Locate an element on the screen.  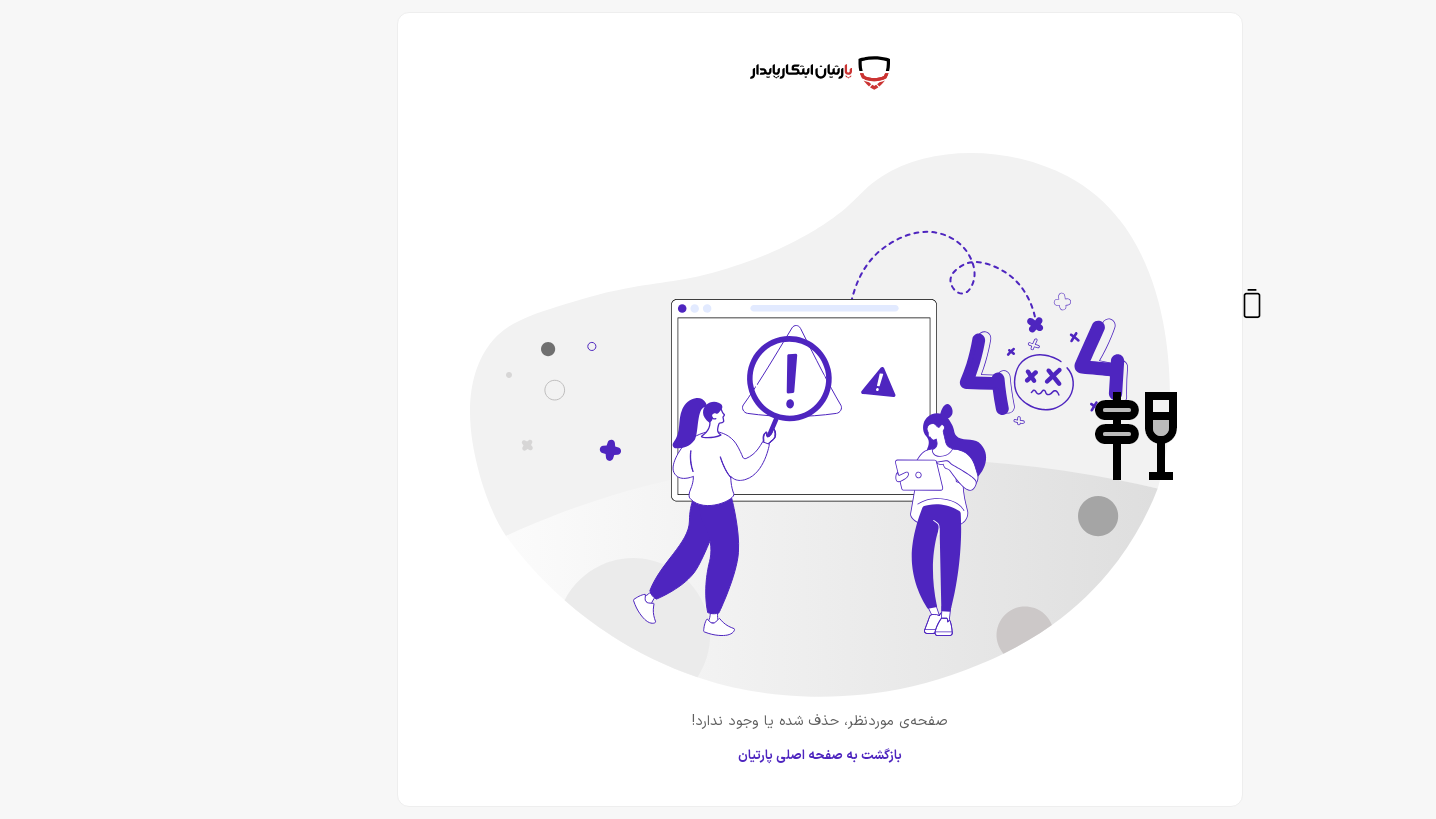
indicates battery is completely drained is located at coordinates (1252, 304).